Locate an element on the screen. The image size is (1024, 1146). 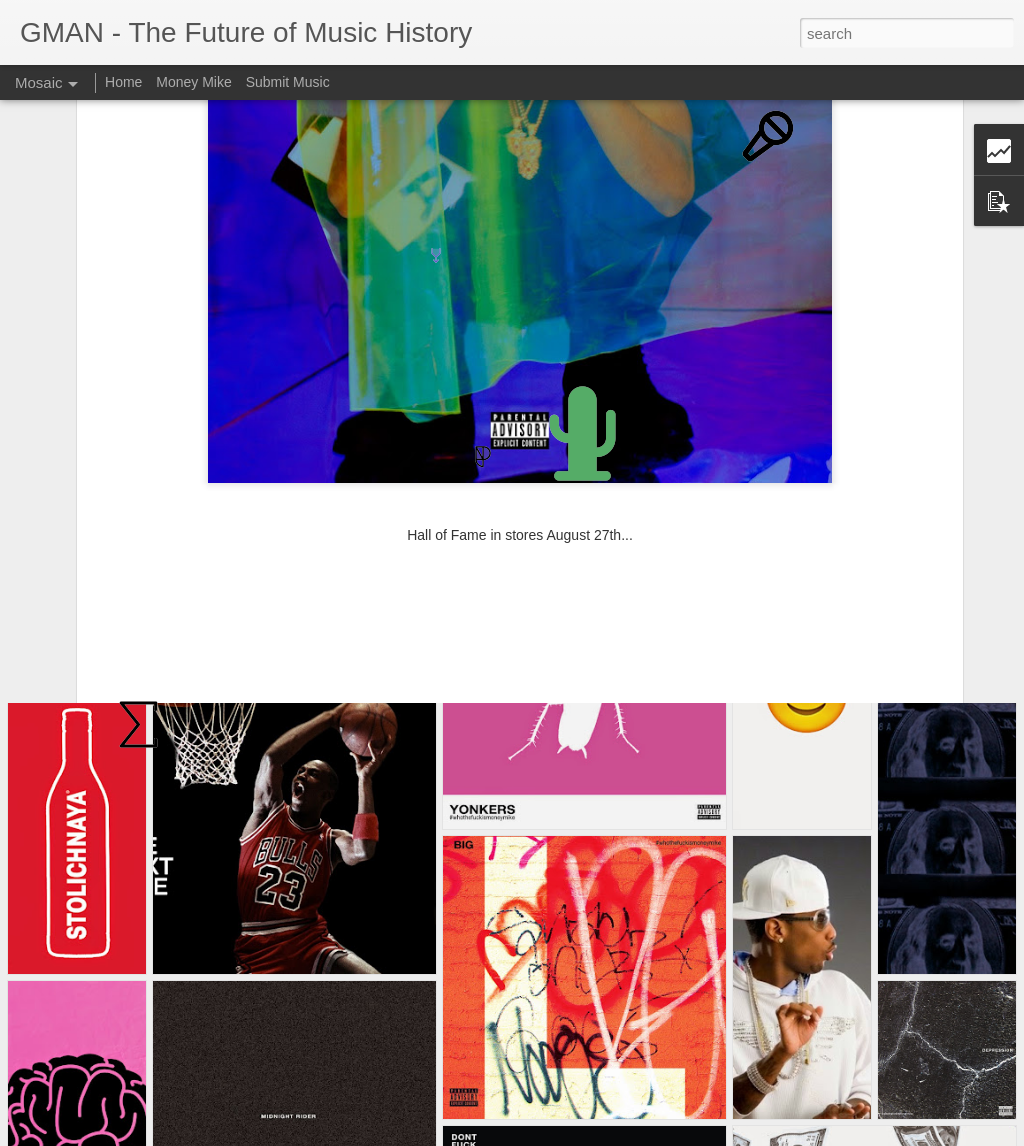
indicates desert or arid climate conditions is located at coordinates (582, 433).